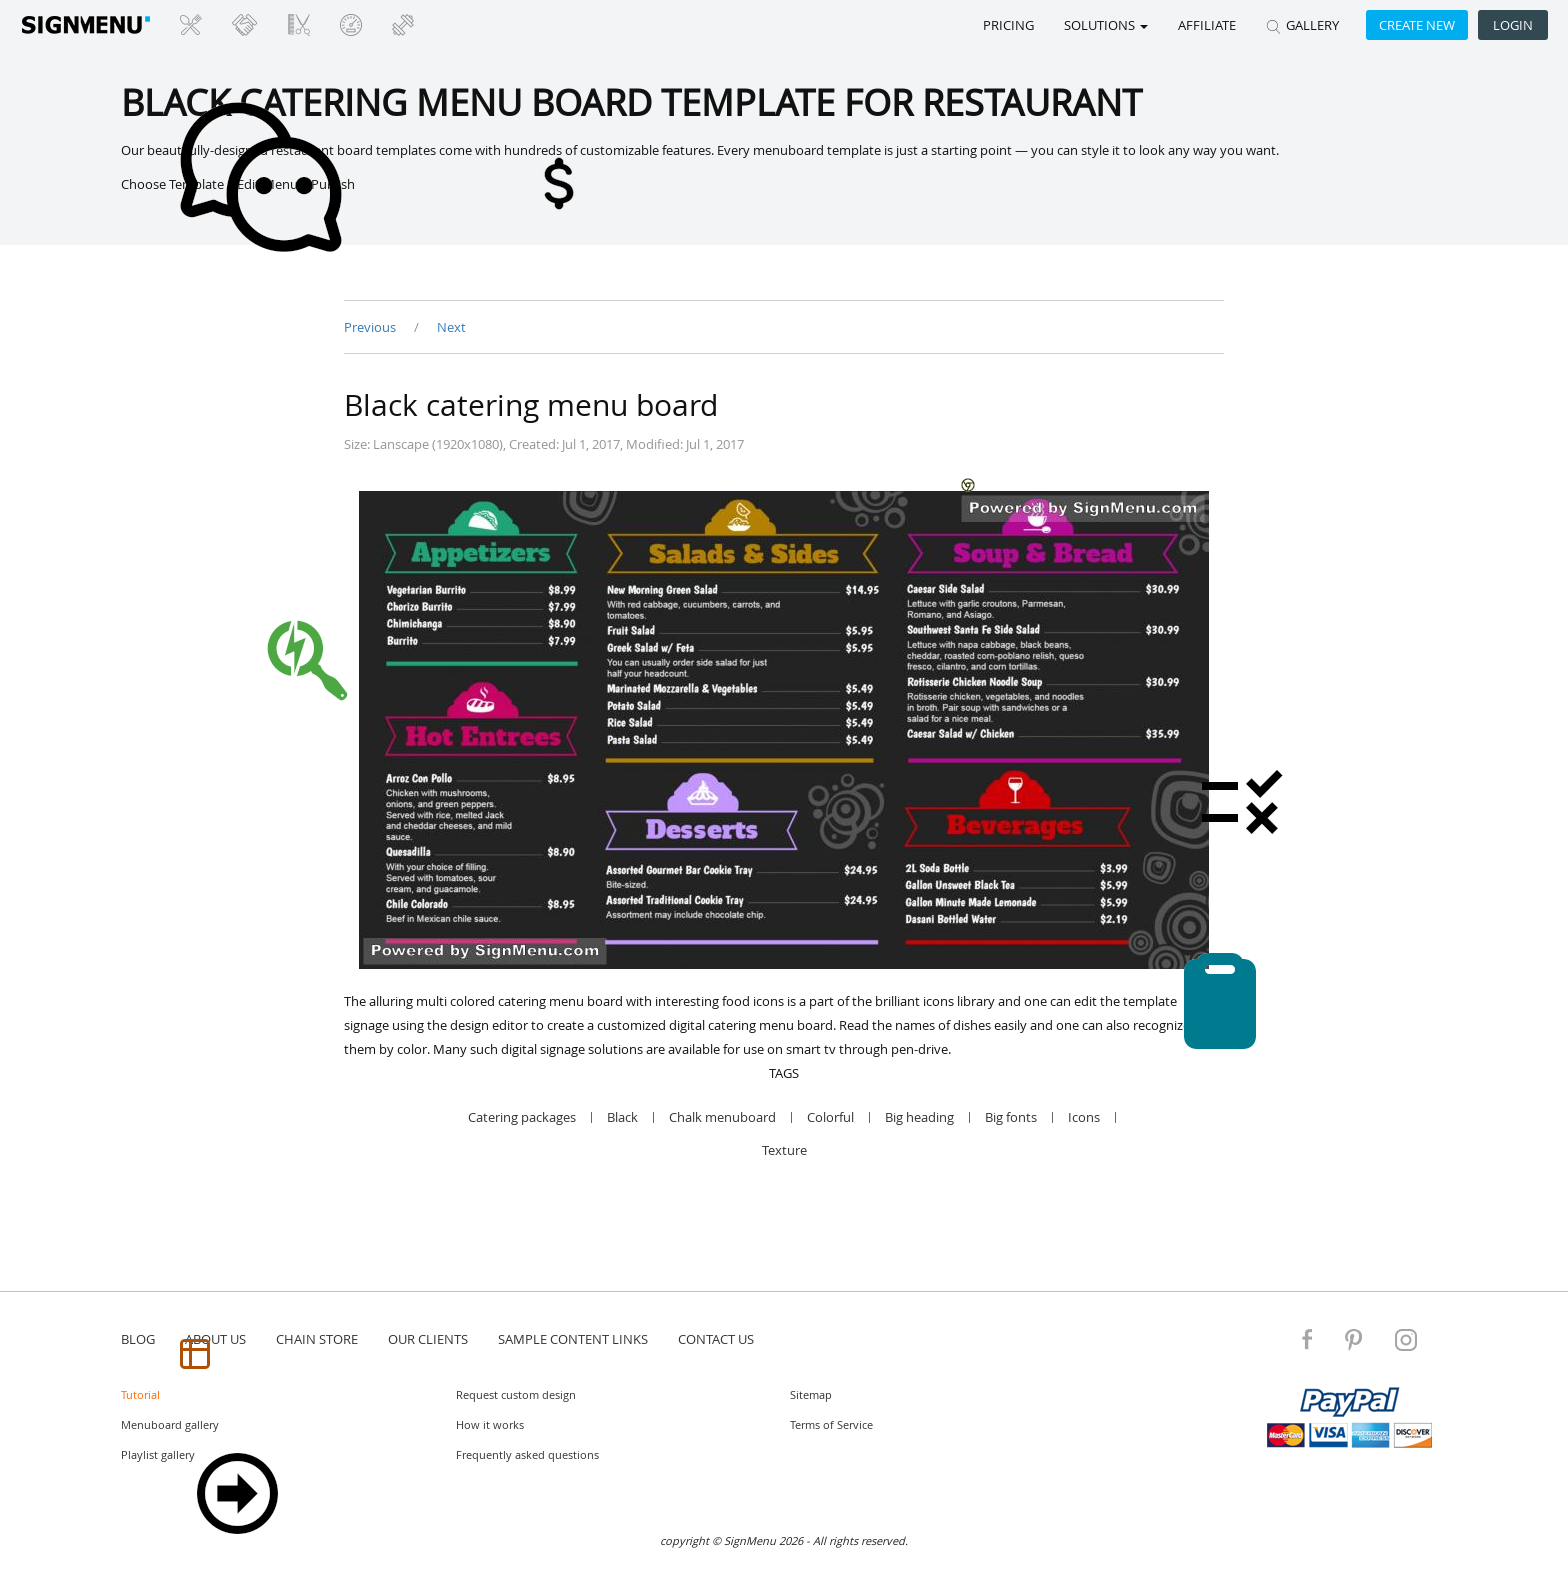 Image resolution: width=1568 pixels, height=1583 pixels. Describe the element at coordinates (560, 183) in the screenshot. I see `view or manage payment options` at that location.